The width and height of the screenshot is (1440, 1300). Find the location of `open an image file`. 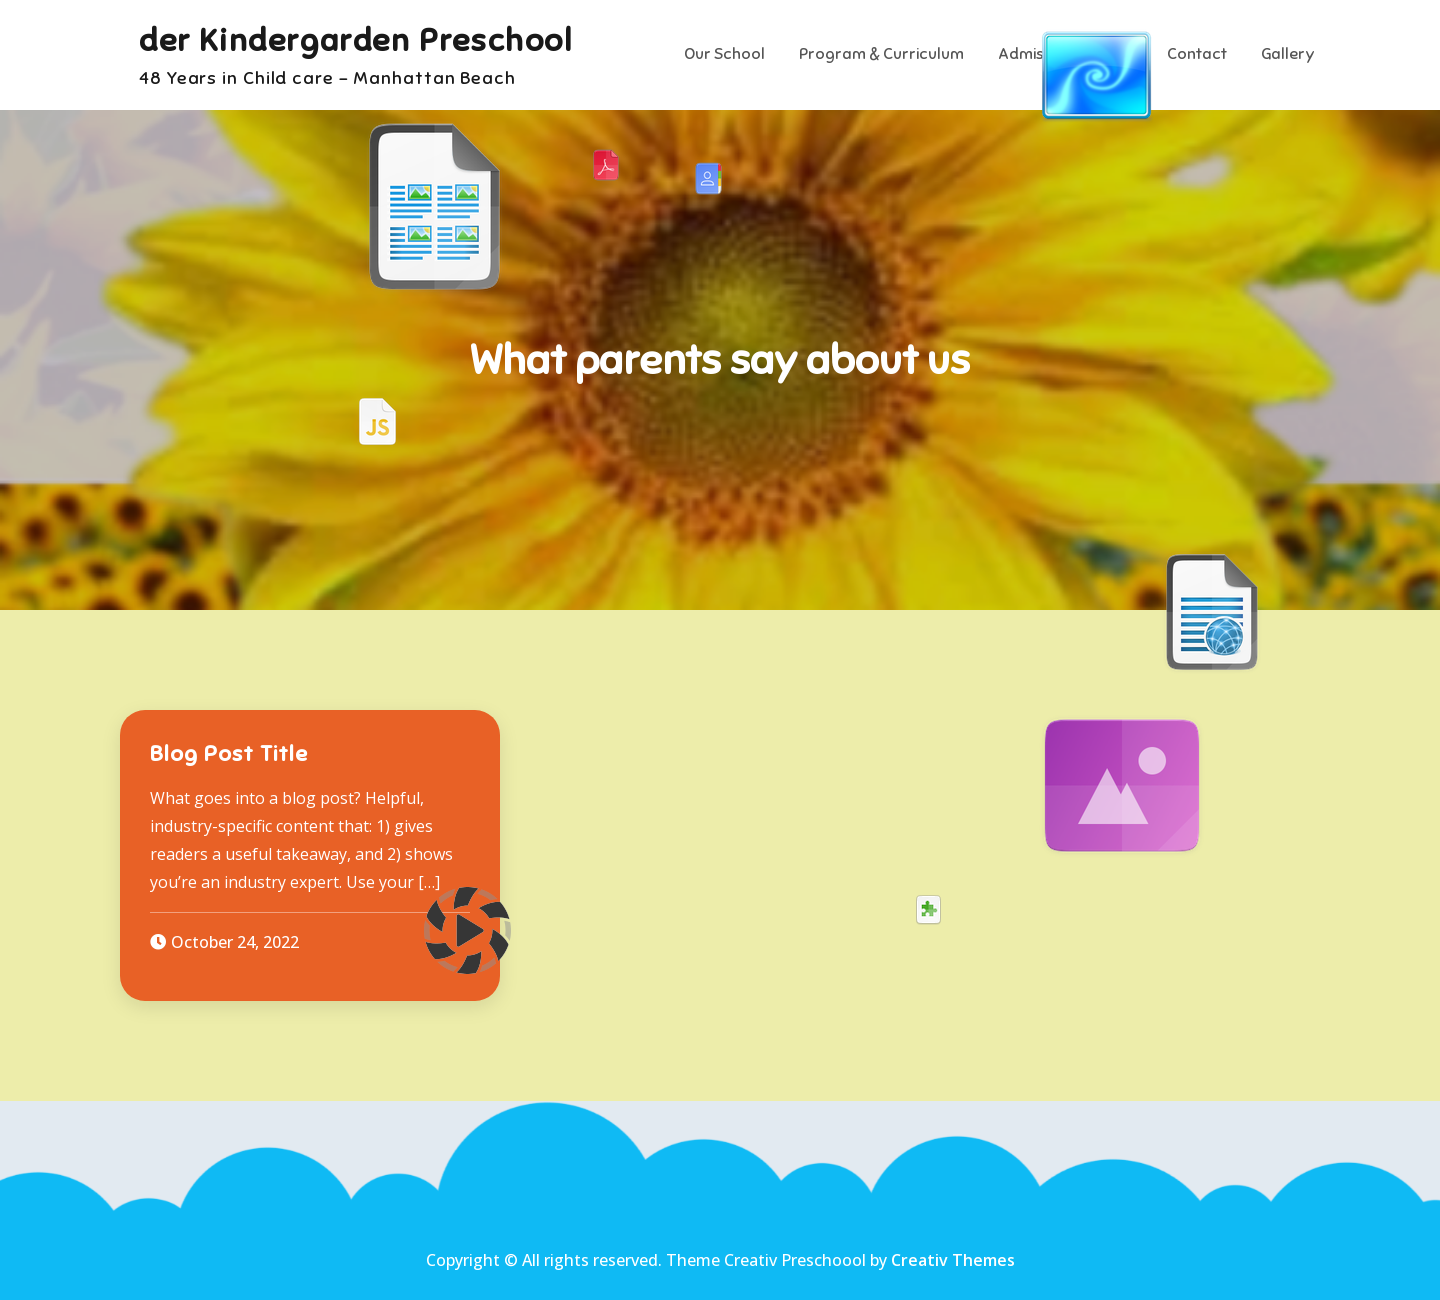

open an image file is located at coordinates (1122, 780).